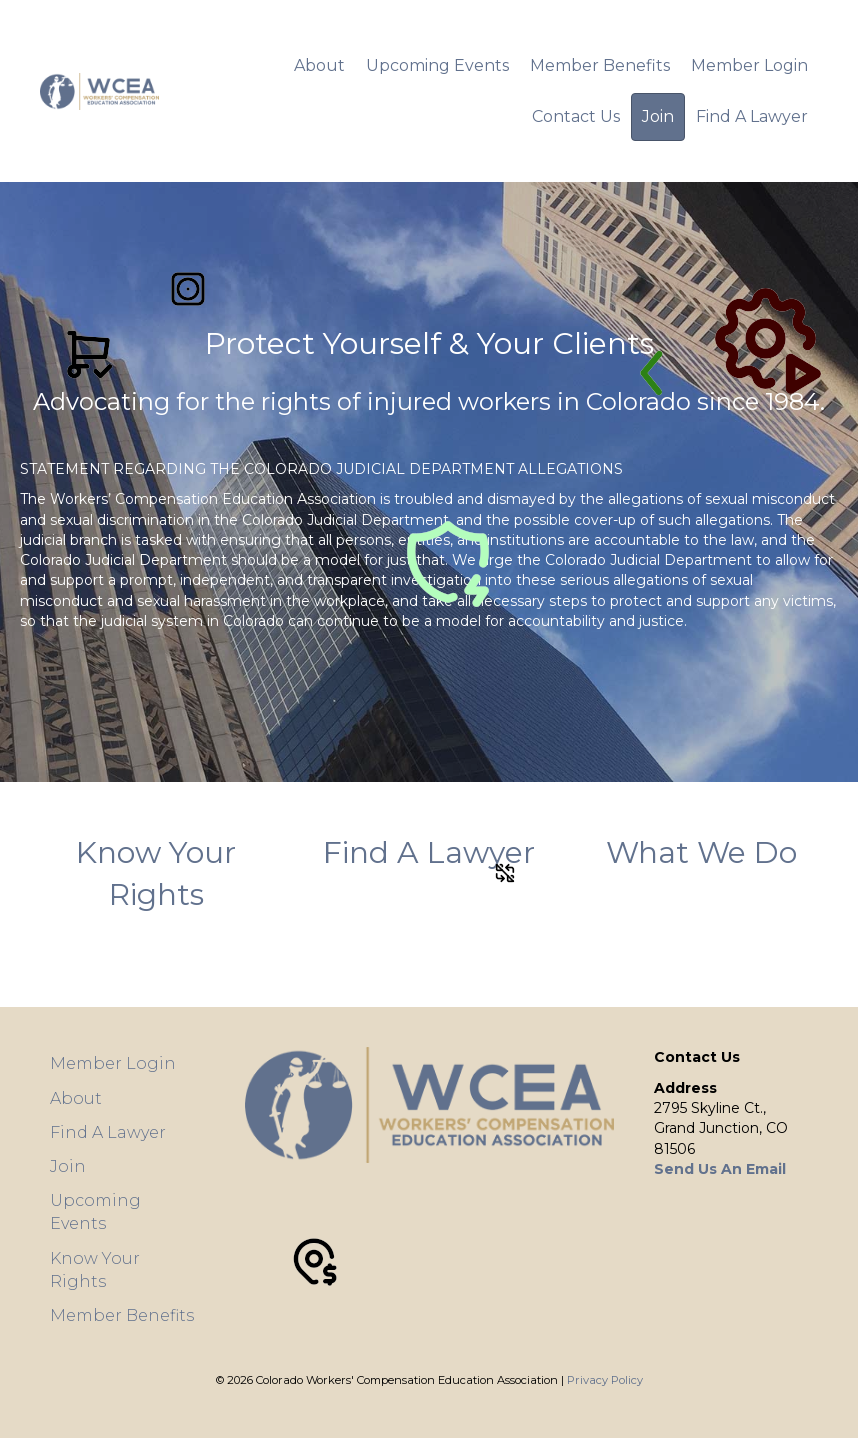  What do you see at coordinates (765, 338) in the screenshot?
I see `access automation settings` at bounding box center [765, 338].